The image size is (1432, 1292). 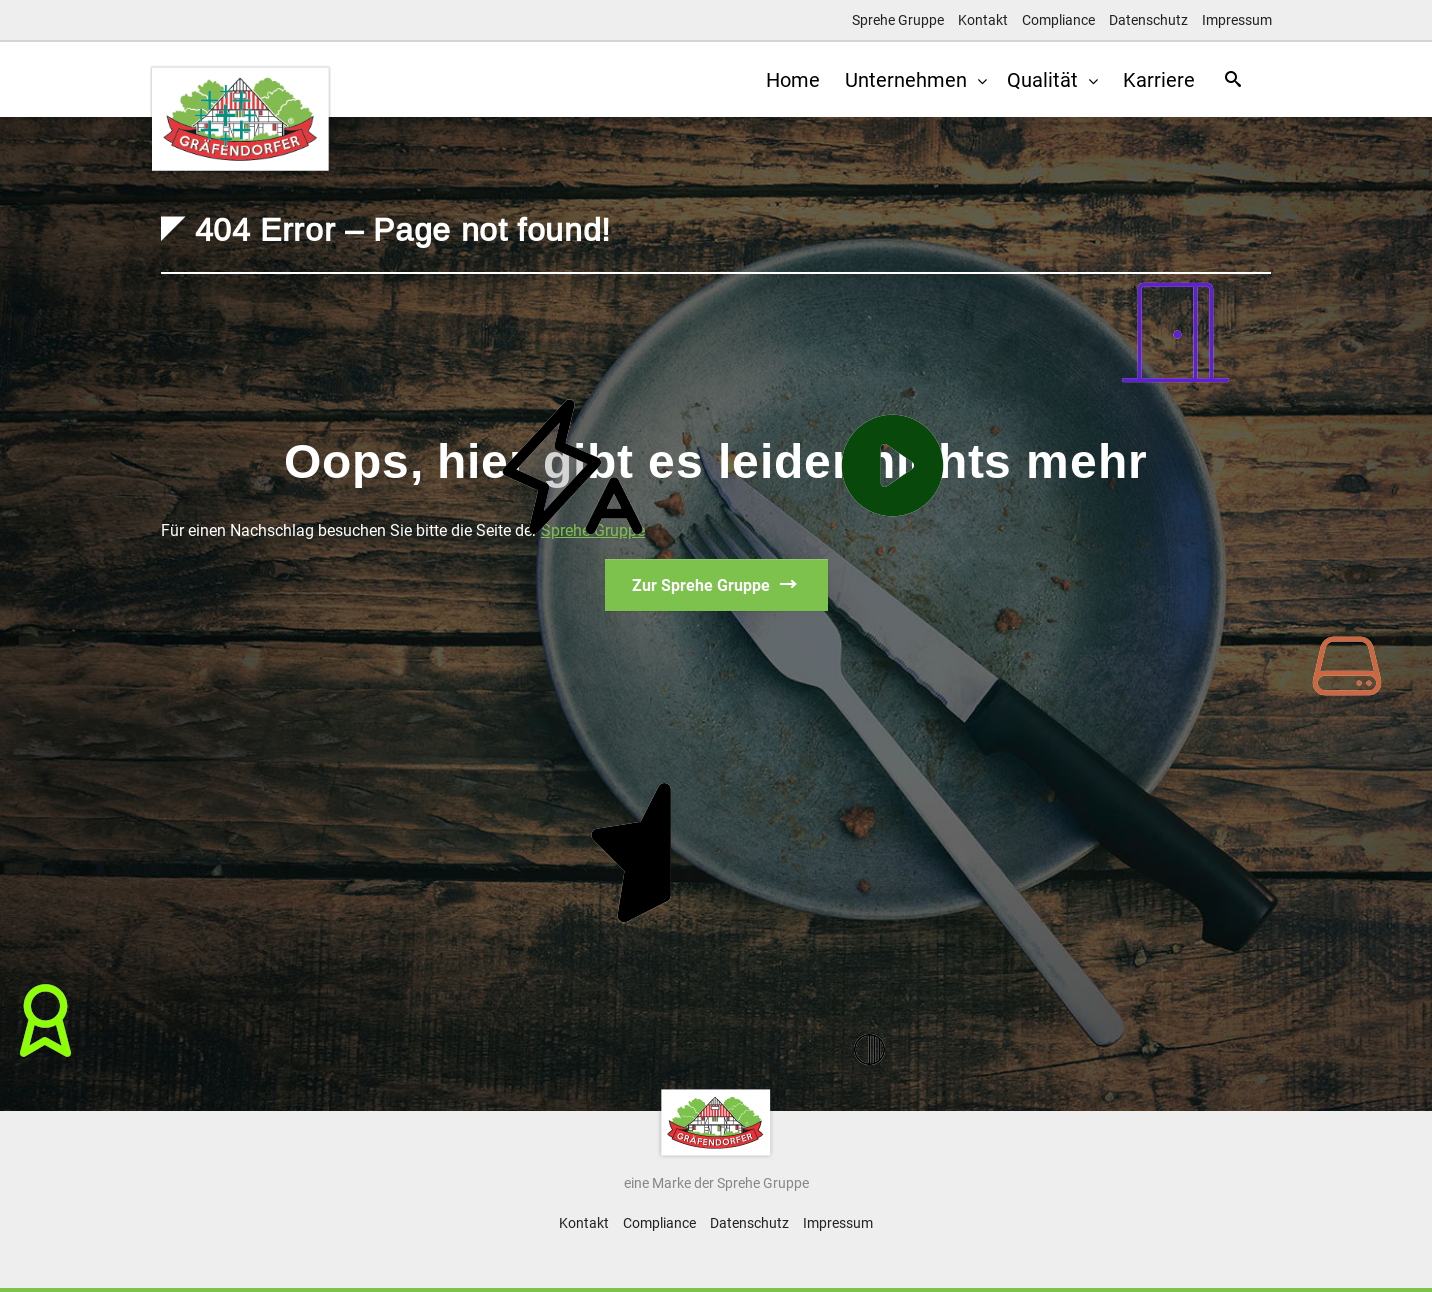 What do you see at coordinates (666, 857) in the screenshot?
I see `indicates a partial or half-star rating` at bounding box center [666, 857].